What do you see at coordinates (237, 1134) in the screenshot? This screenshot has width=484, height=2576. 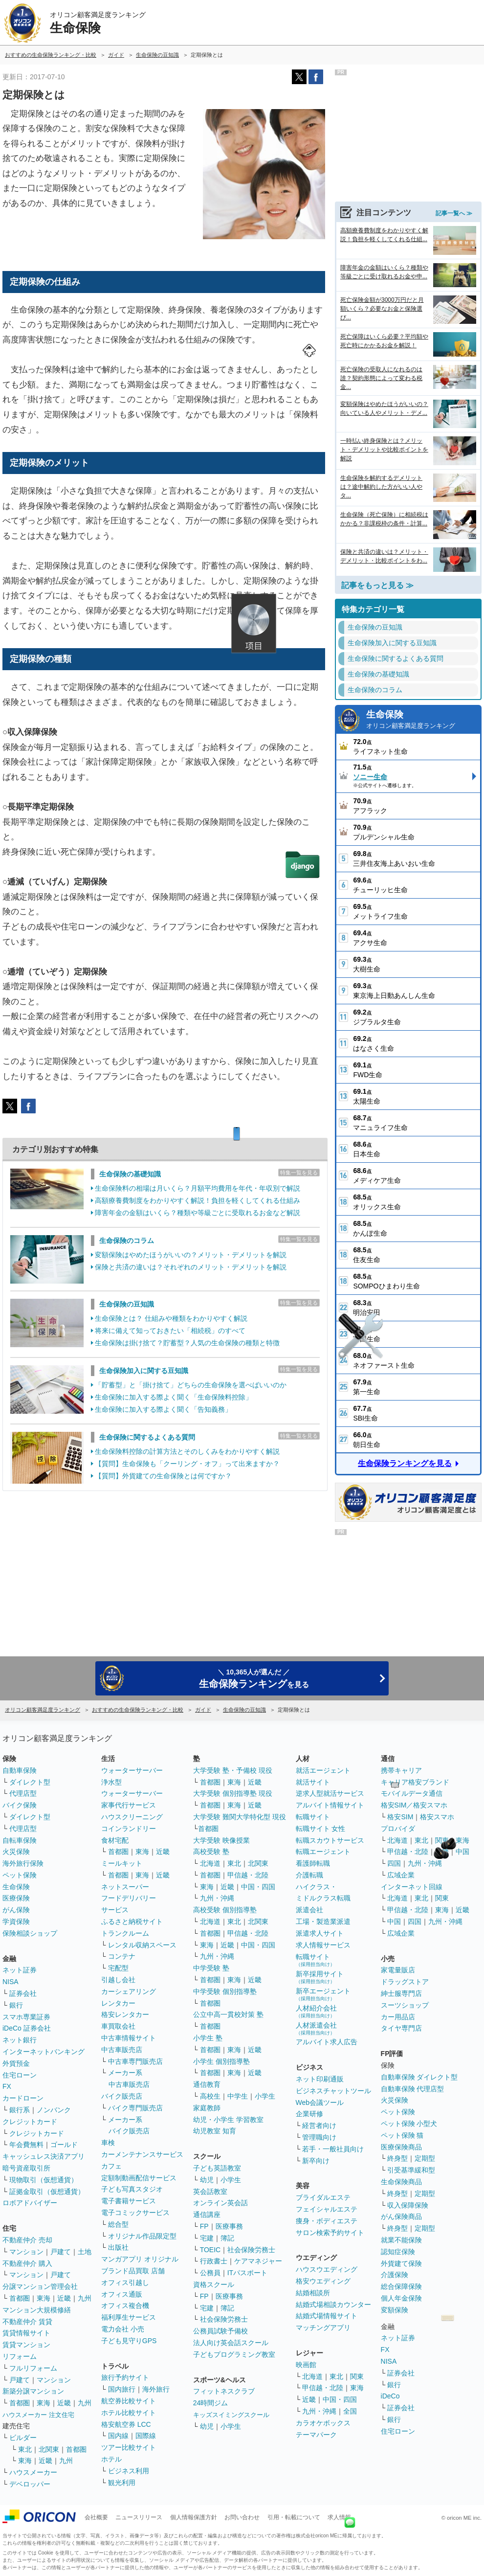 I see `iPhone 14 Pro device icon` at bounding box center [237, 1134].